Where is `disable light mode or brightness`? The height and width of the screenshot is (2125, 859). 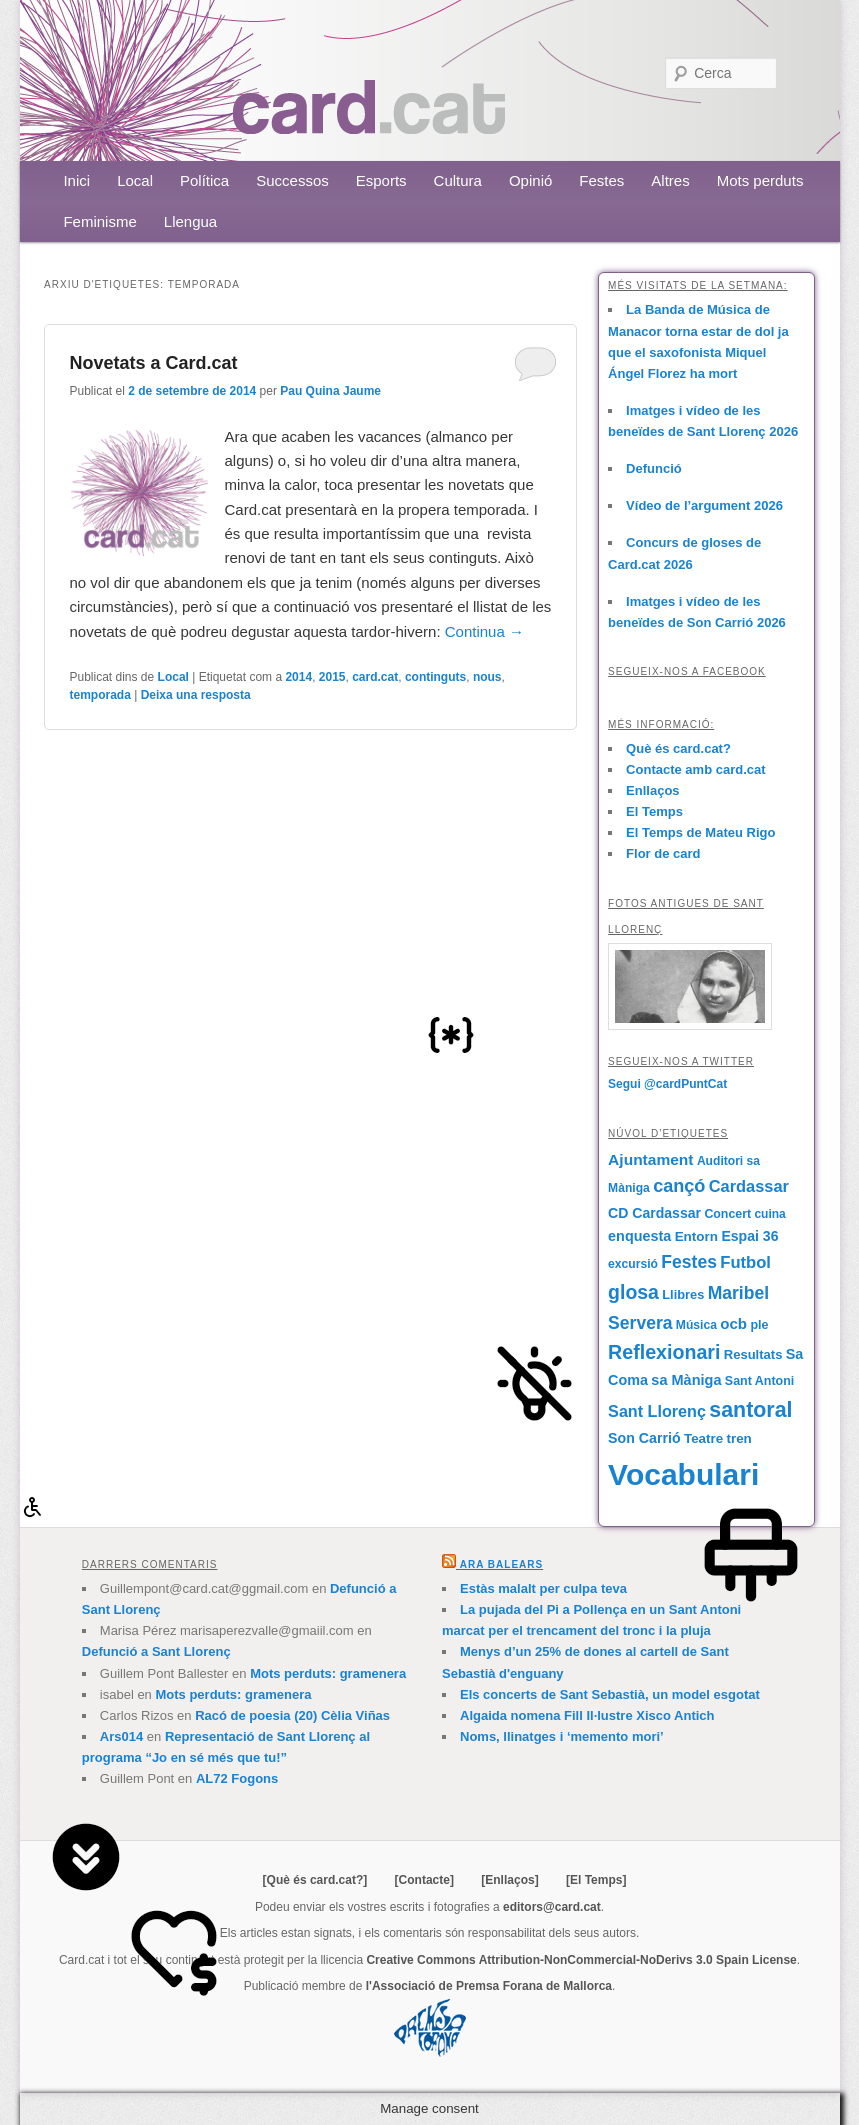
disable light mode or brightness is located at coordinates (534, 1383).